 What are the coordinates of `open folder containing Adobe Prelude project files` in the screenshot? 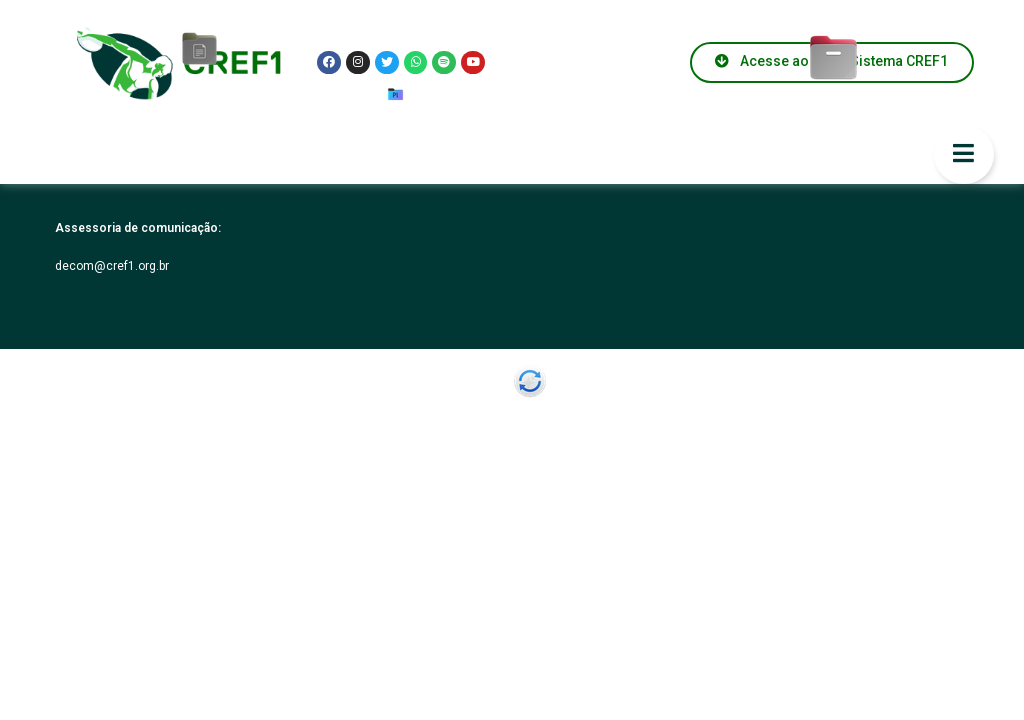 It's located at (395, 94).